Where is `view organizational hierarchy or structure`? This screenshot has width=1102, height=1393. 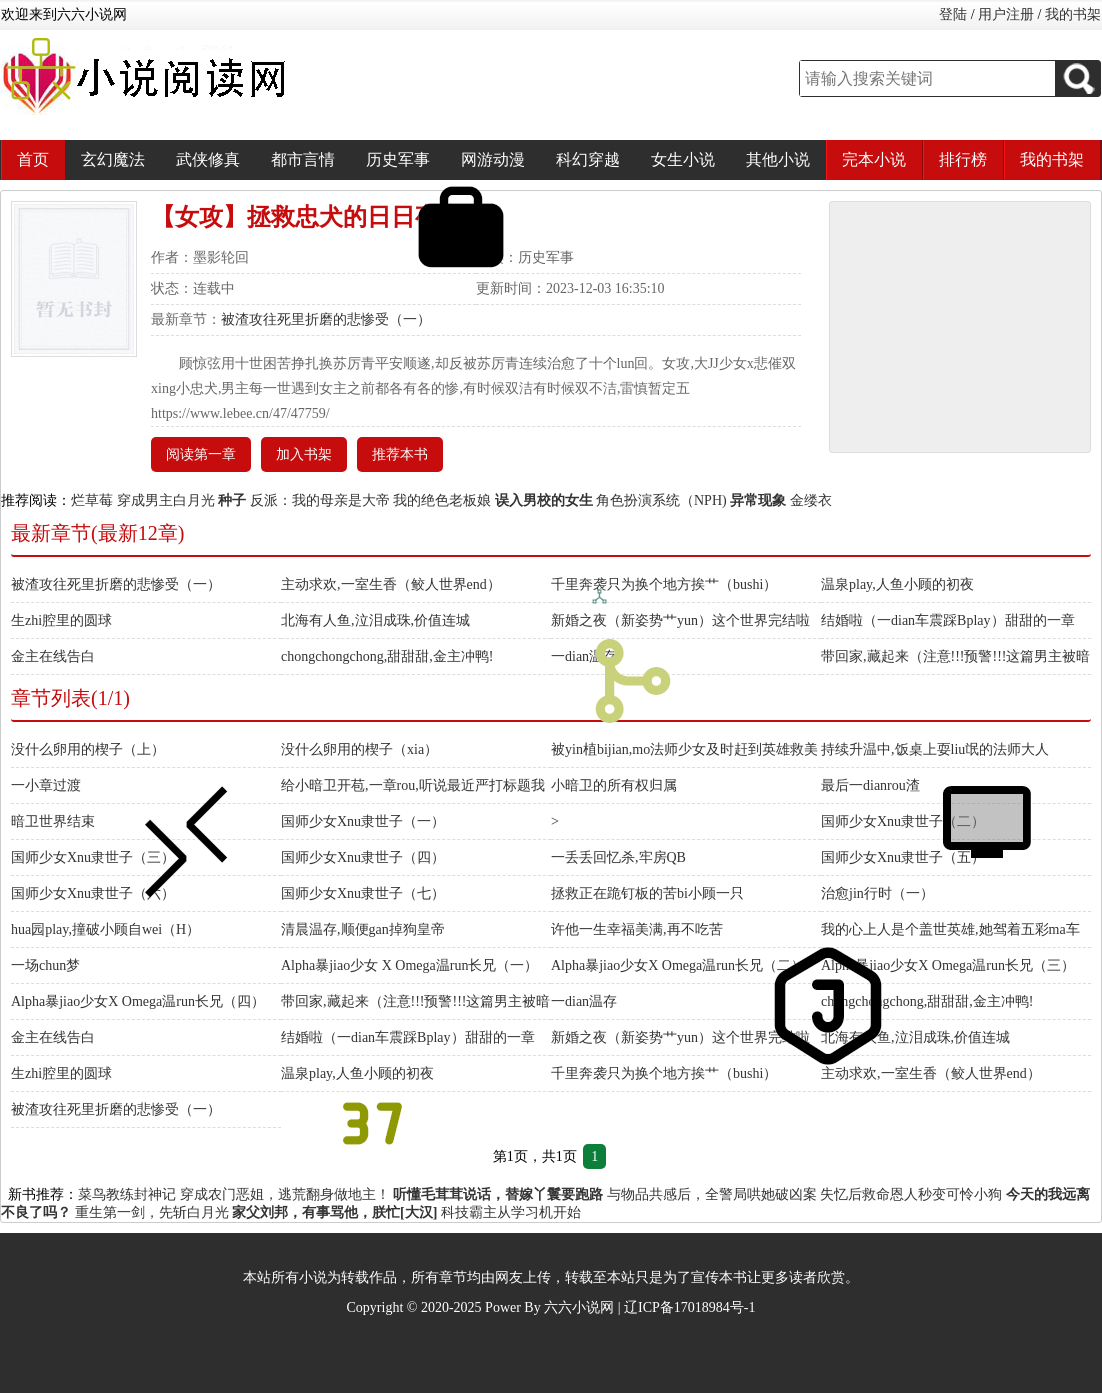 view organizational hierarchy or structure is located at coordinates (599, 596).